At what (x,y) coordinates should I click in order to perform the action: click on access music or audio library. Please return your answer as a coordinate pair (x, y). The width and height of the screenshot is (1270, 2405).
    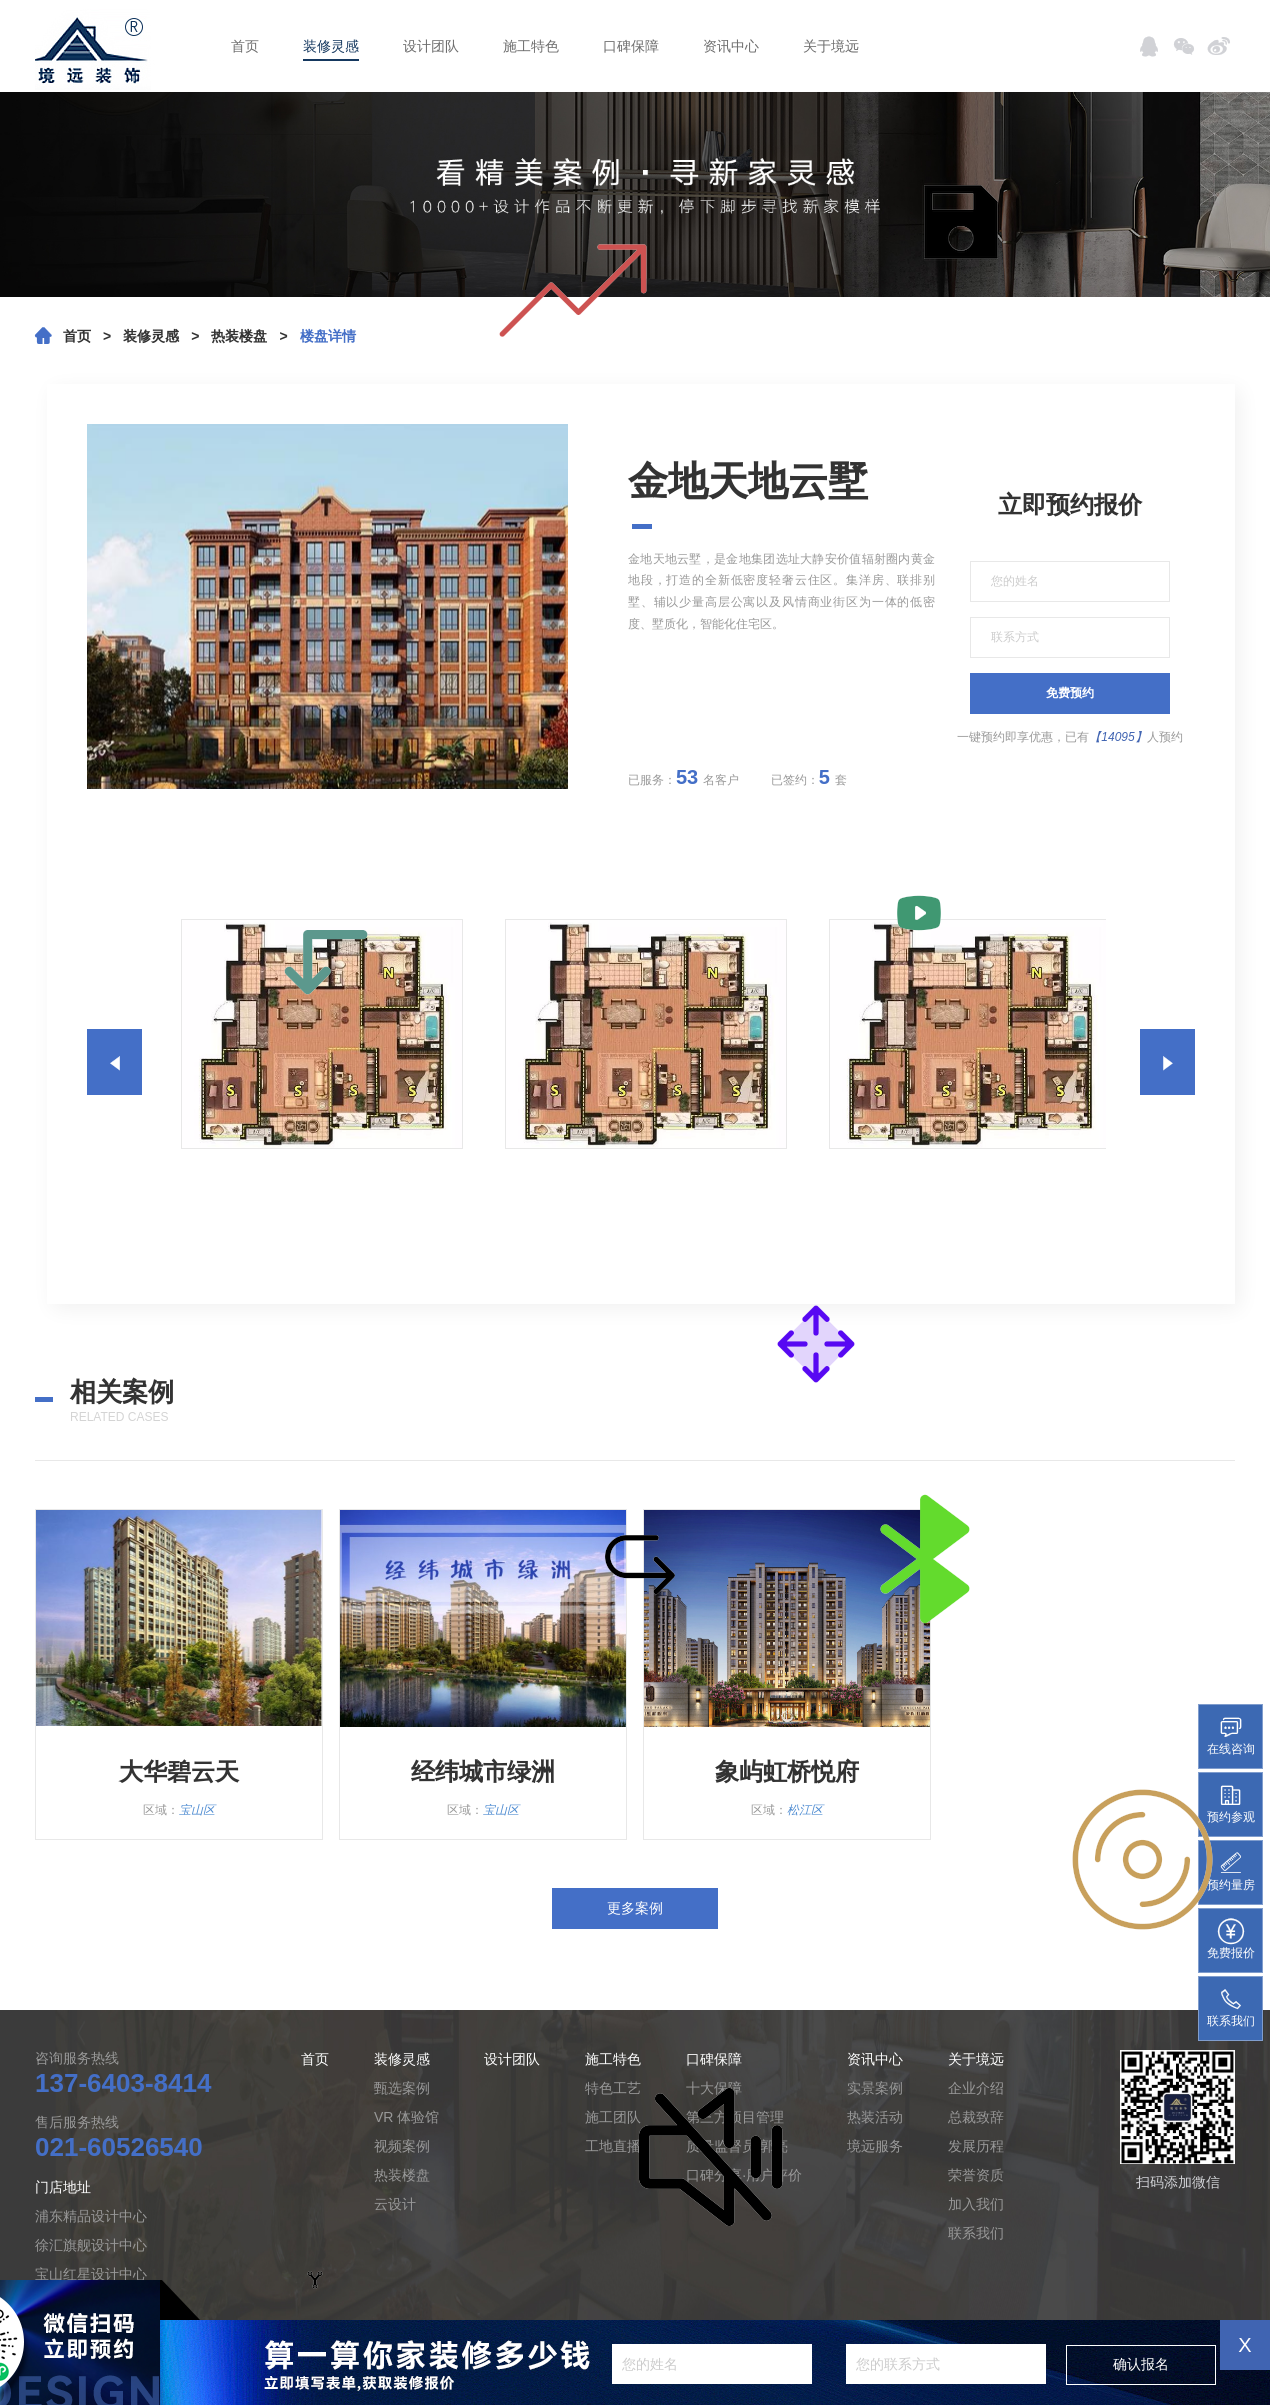
    Looking at the image, I should click on (1142, 1859).